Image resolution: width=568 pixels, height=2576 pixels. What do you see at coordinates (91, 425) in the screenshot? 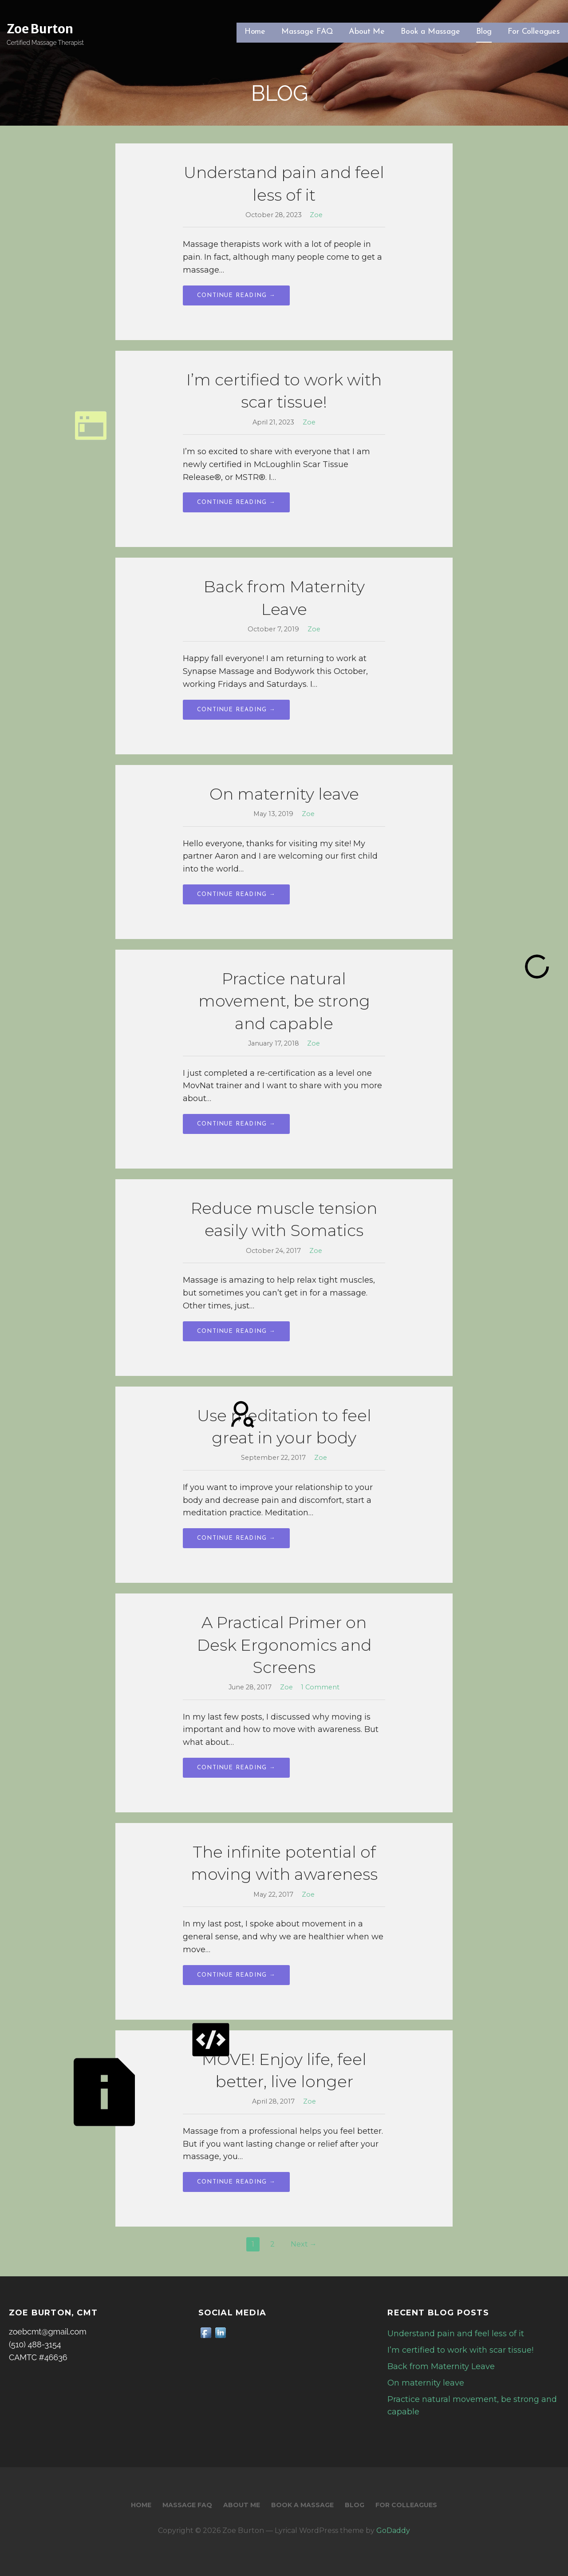
I see `open terminal or command line interface` at bounding box center [91, 425].